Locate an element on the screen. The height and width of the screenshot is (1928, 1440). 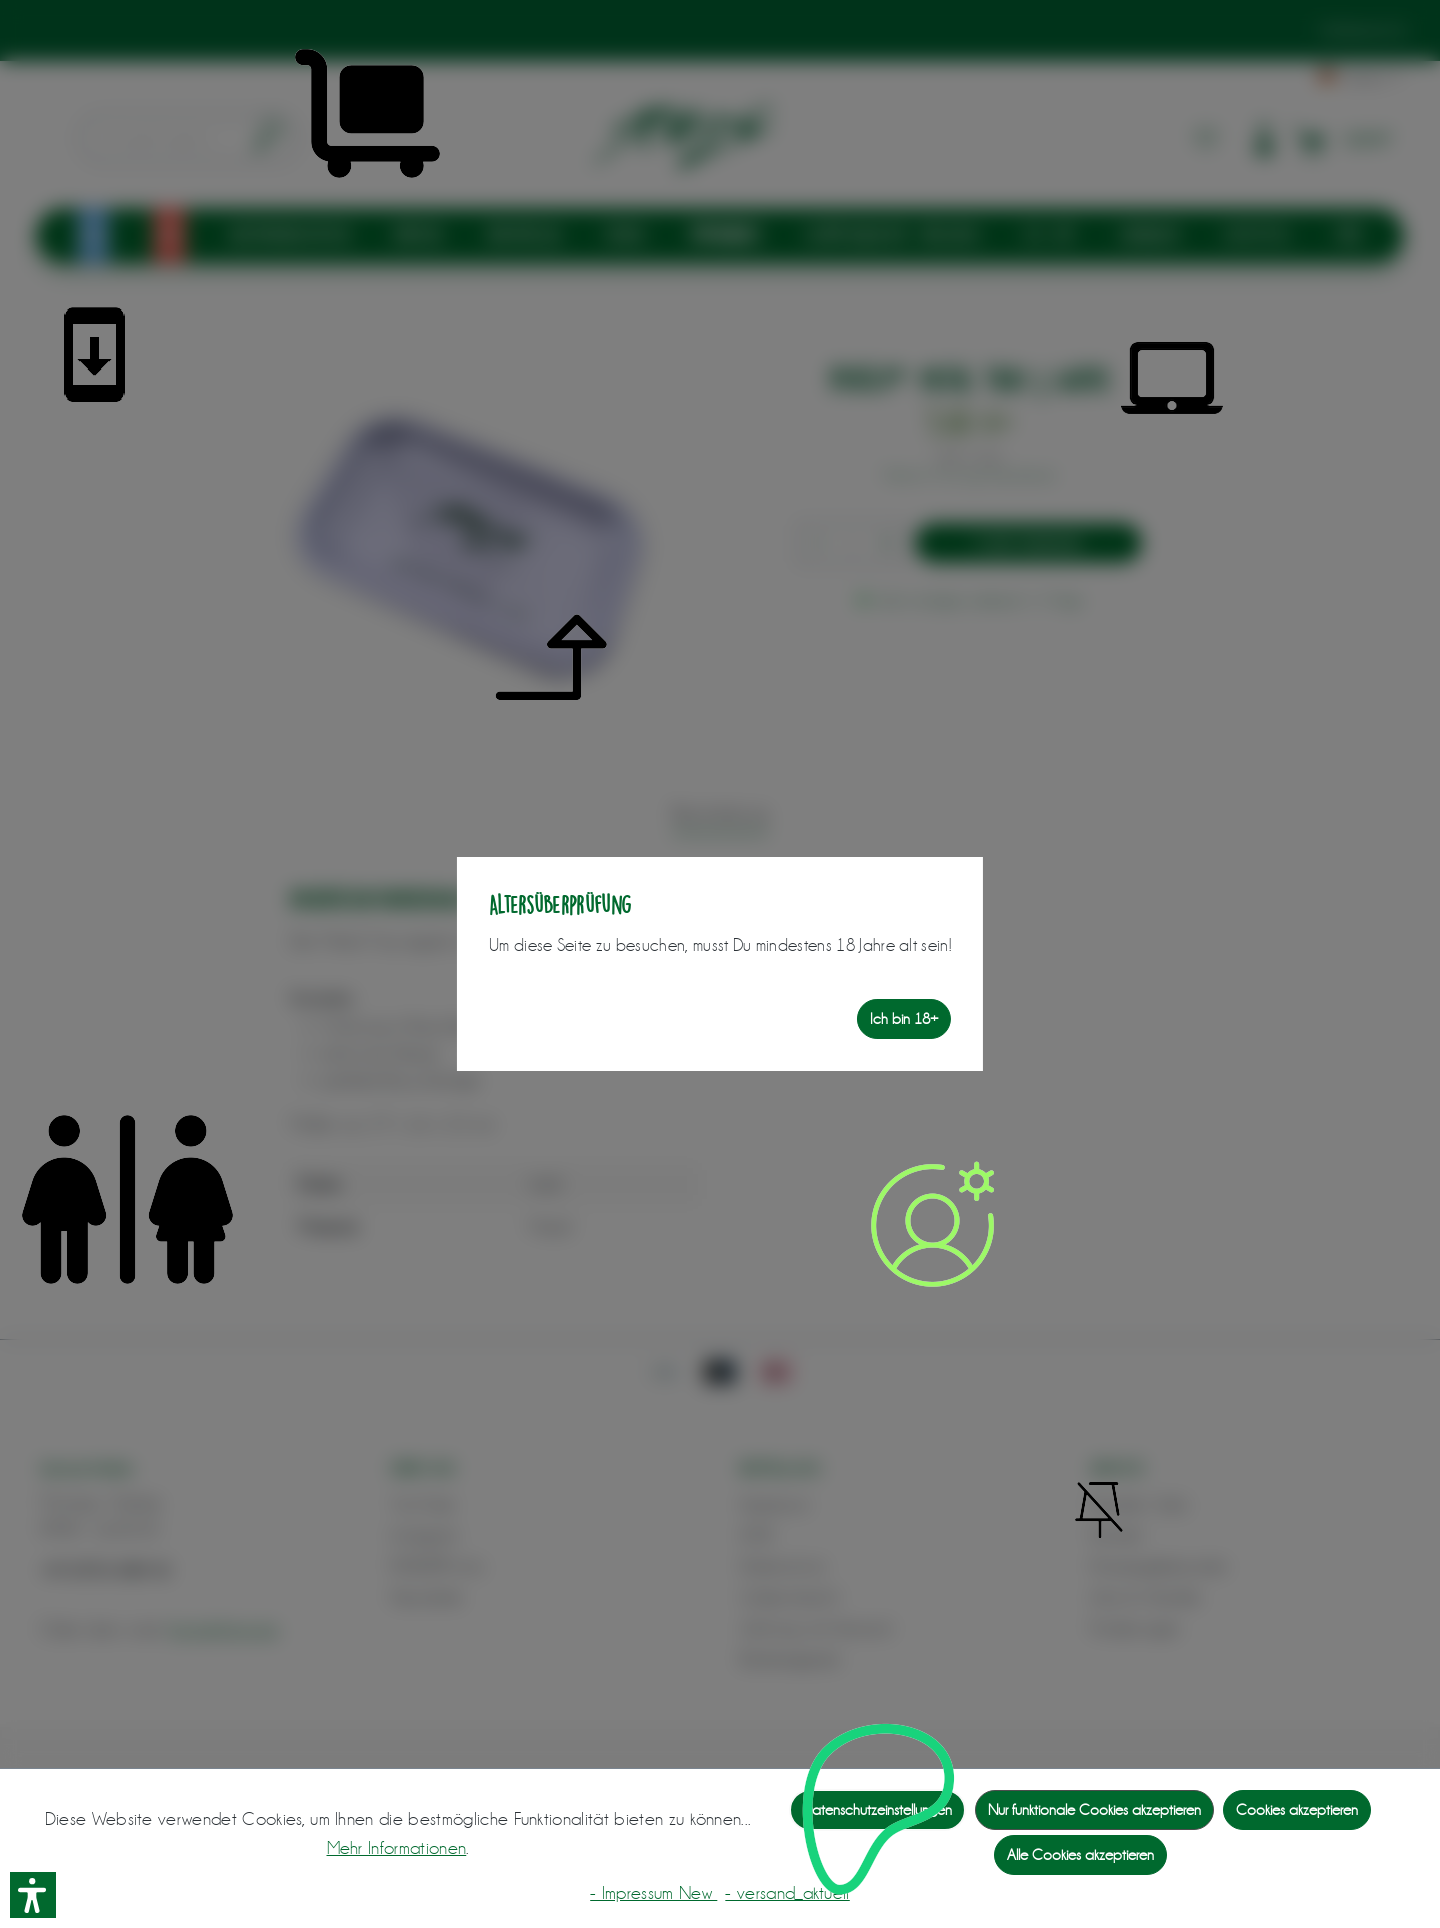
redirect or forward content upward is located at coordinates (555, 661).